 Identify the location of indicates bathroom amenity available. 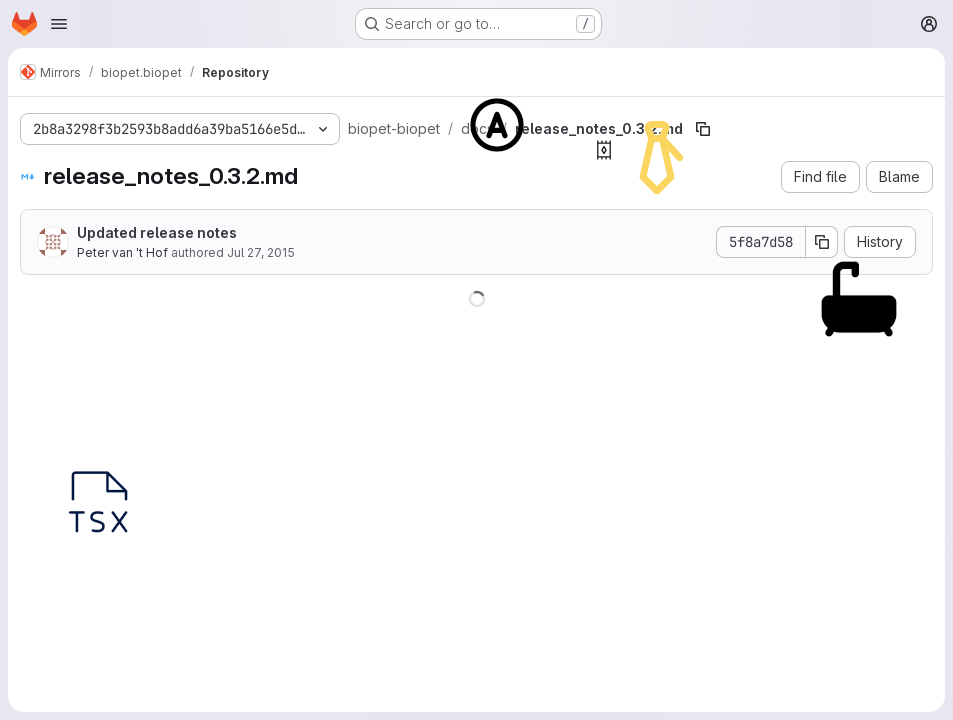
(859, 299).